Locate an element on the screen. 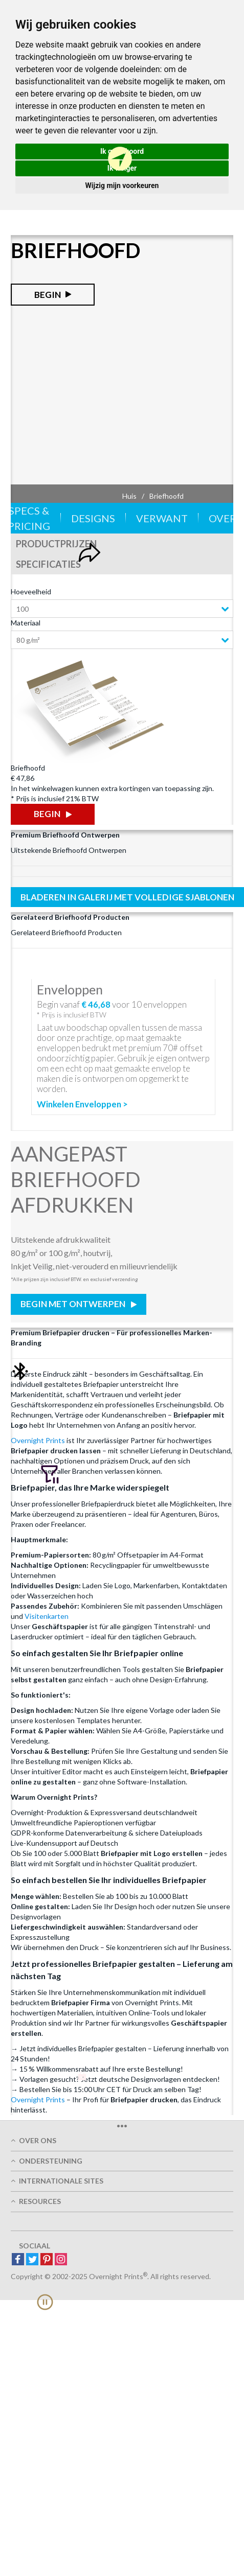 This screenshot has height=2576, width=244. indicates an active bluetooth connection is located at coordinates (20, 1371).